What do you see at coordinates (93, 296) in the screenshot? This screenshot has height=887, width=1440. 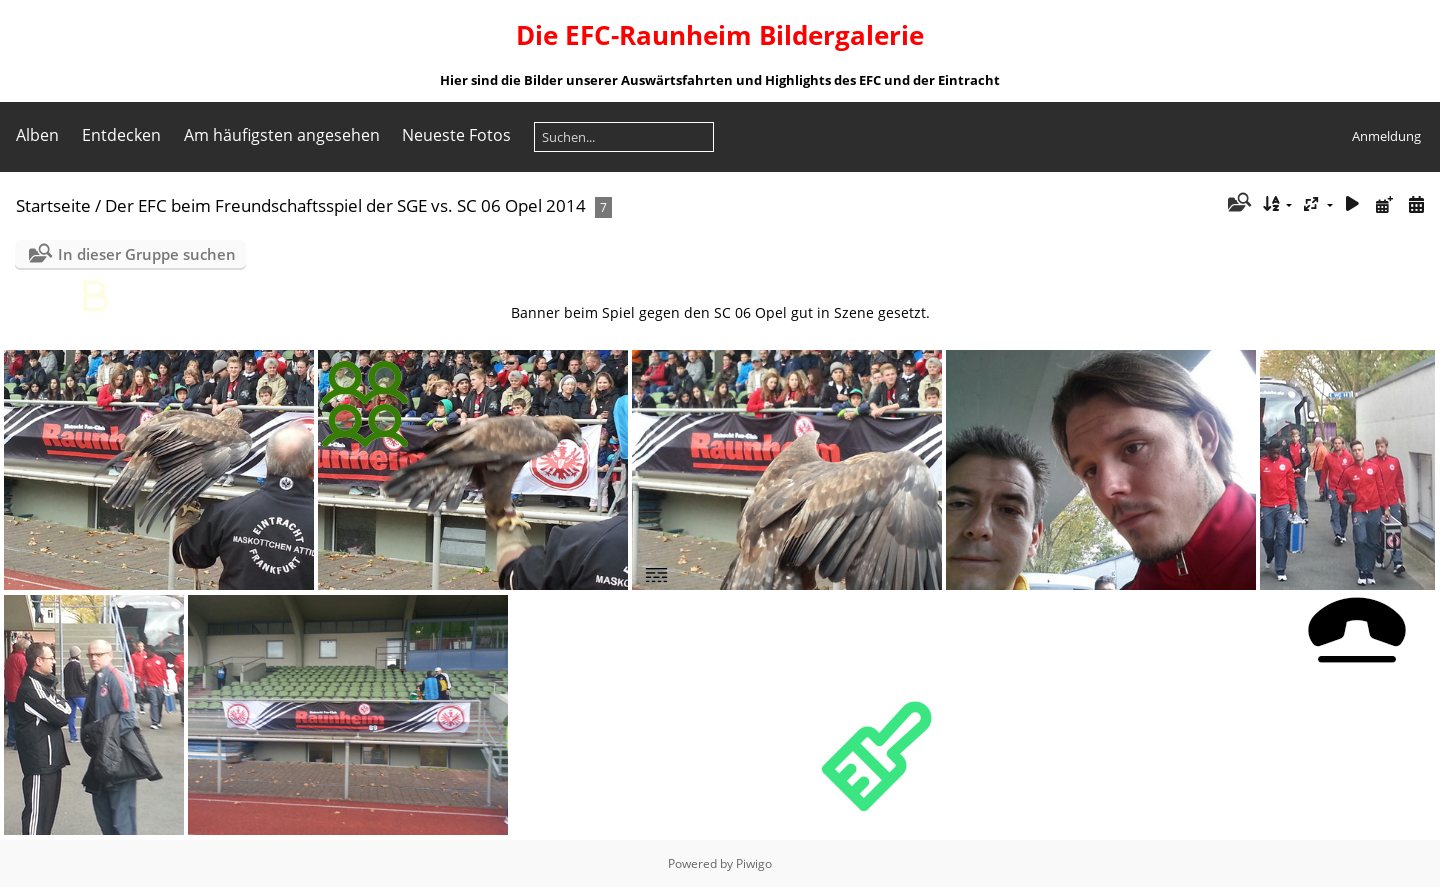 I see `apply bold formatting to selected text` at bounding box center [93, 296].